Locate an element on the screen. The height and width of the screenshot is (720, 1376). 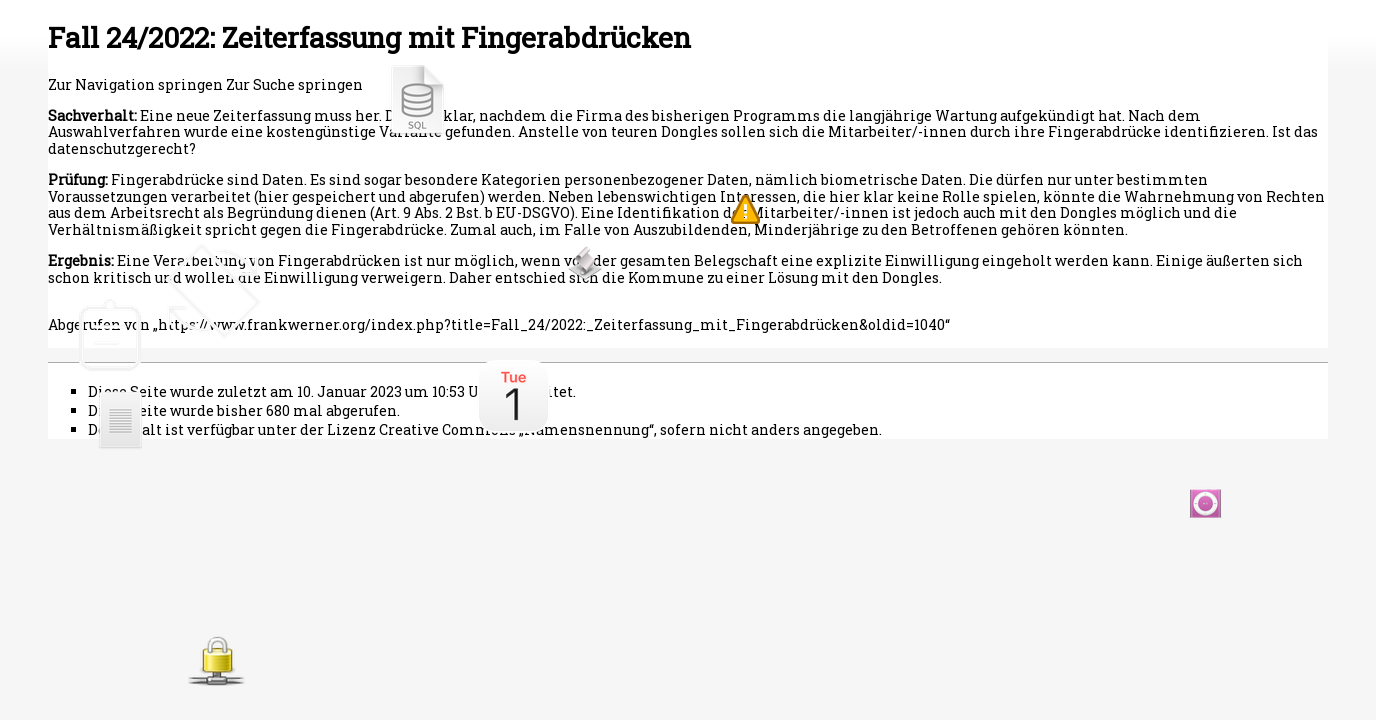
open a text template file is located at coordinates (120, 420).